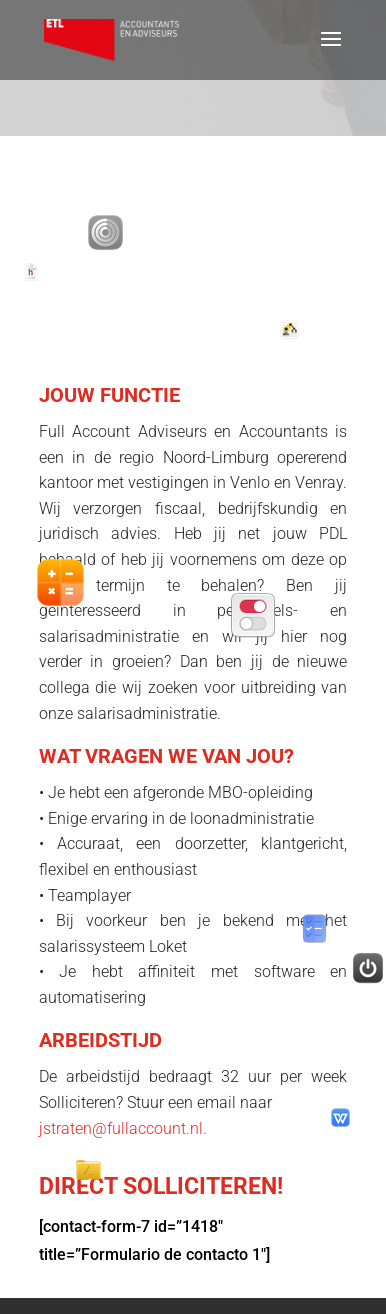 Image resolution: width=386 pixels, height=1314 pixels. Describe the element at coordinates (253, 615) in the screenshot. I see `open system settings or preferences` at that location.